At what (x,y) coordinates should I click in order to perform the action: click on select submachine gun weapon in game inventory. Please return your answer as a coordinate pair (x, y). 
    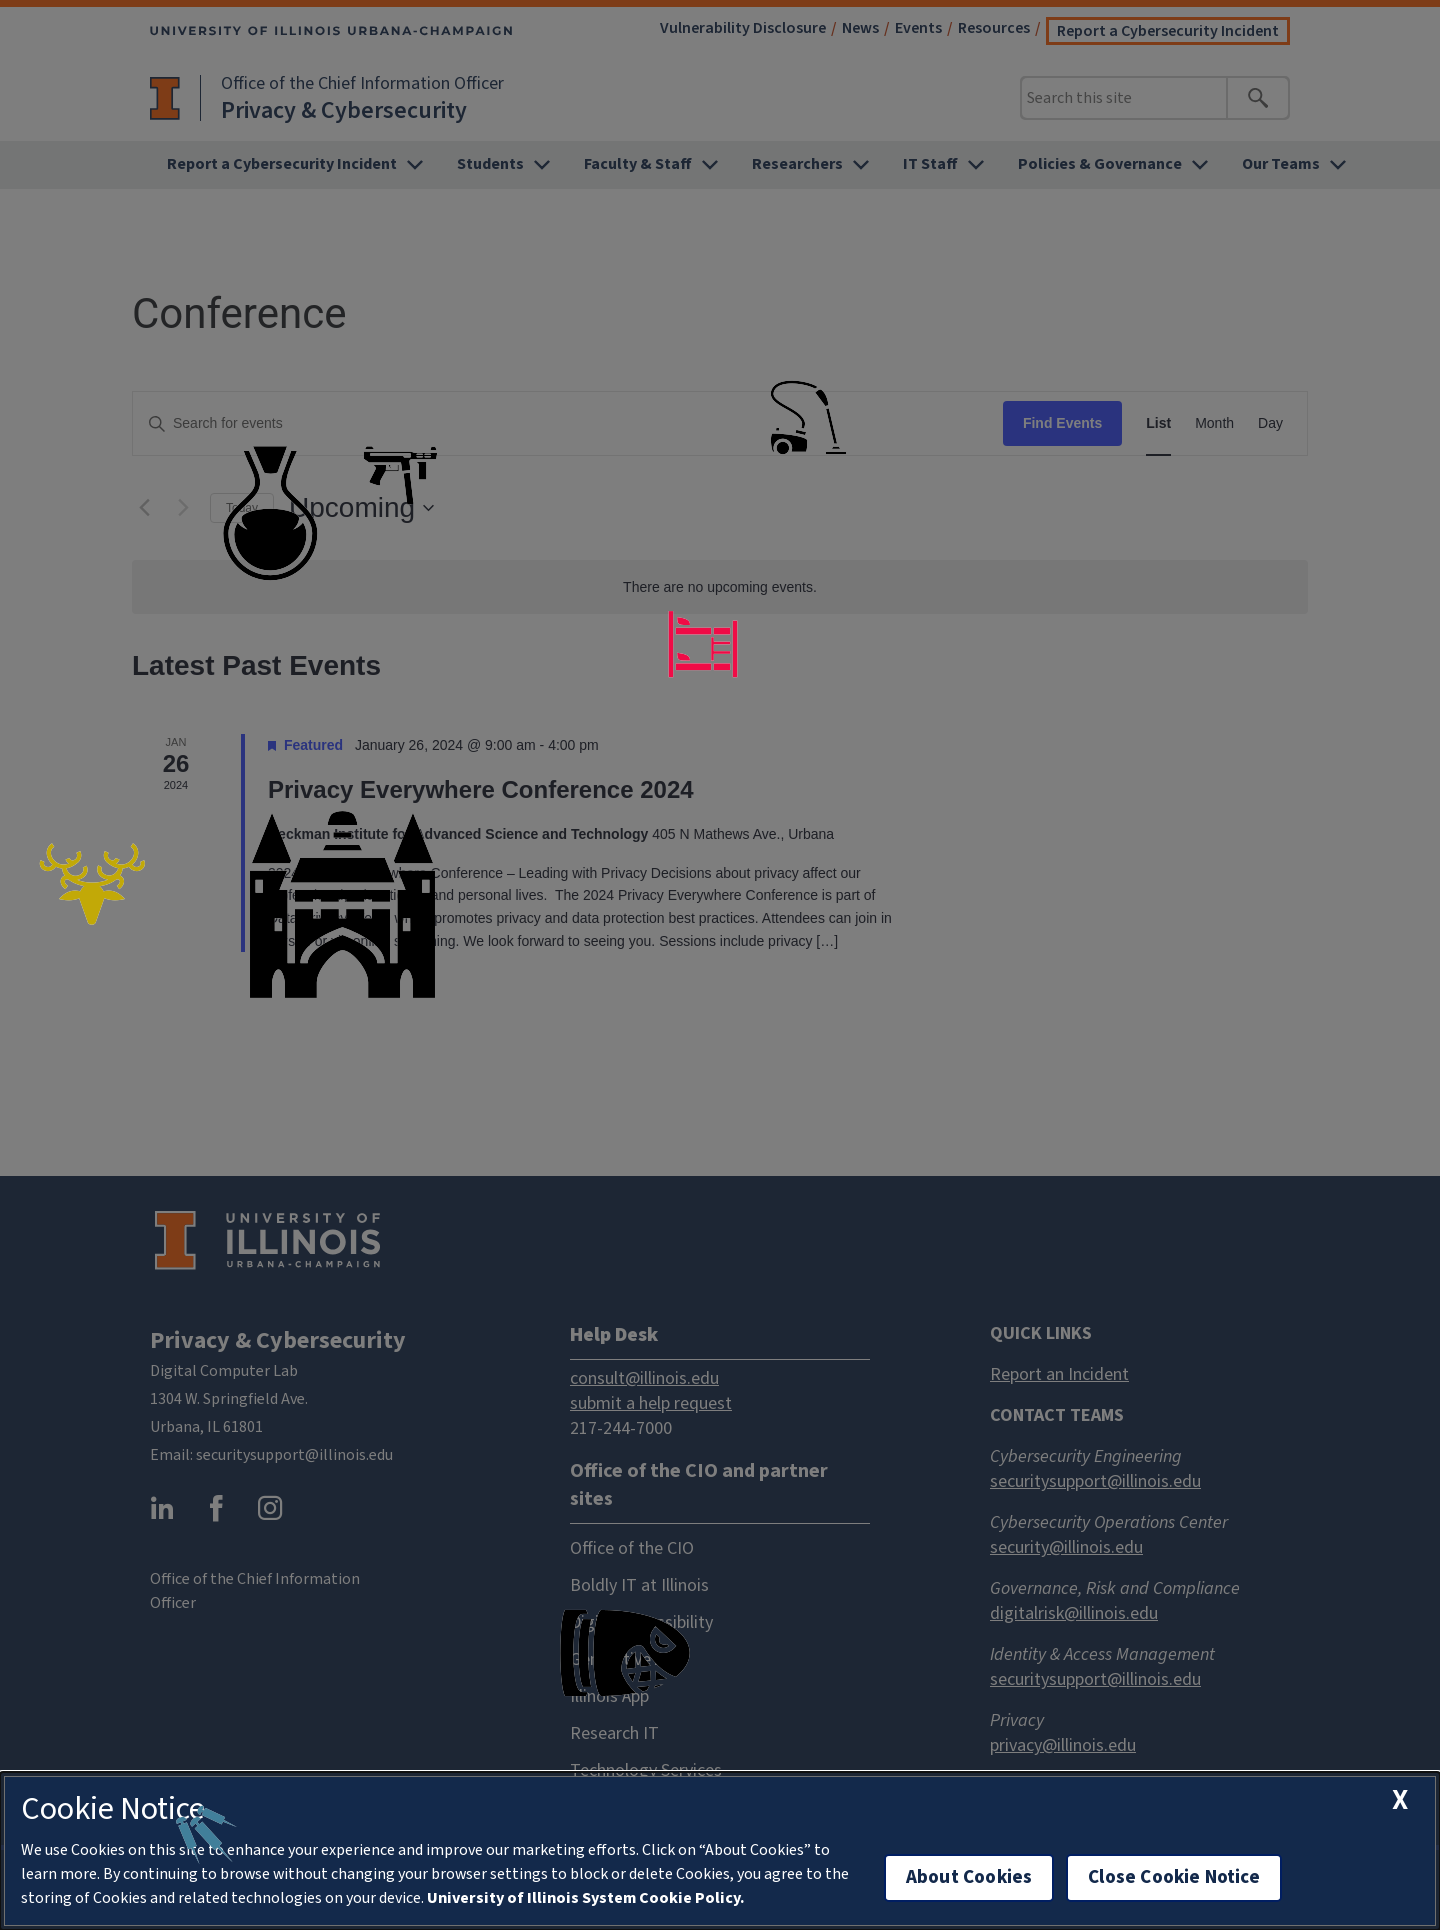
    Looking at the image, I should click on (400, 475).